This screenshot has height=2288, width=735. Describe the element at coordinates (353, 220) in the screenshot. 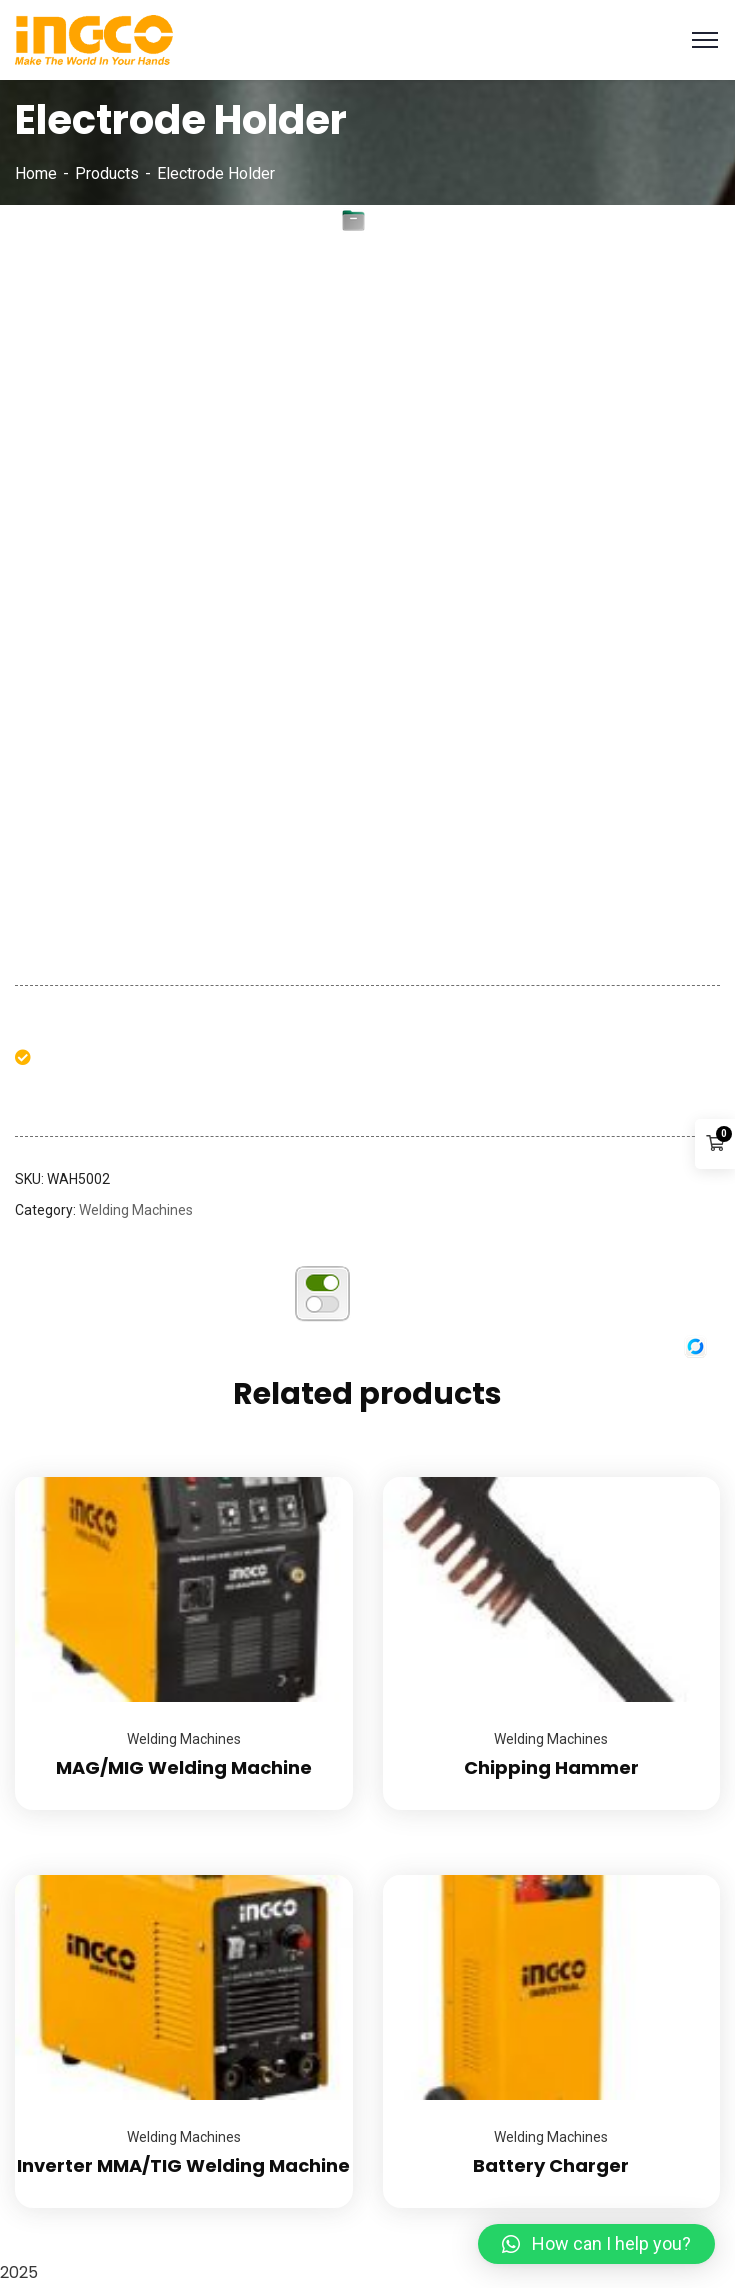

I see `open the file manager application` at that location.